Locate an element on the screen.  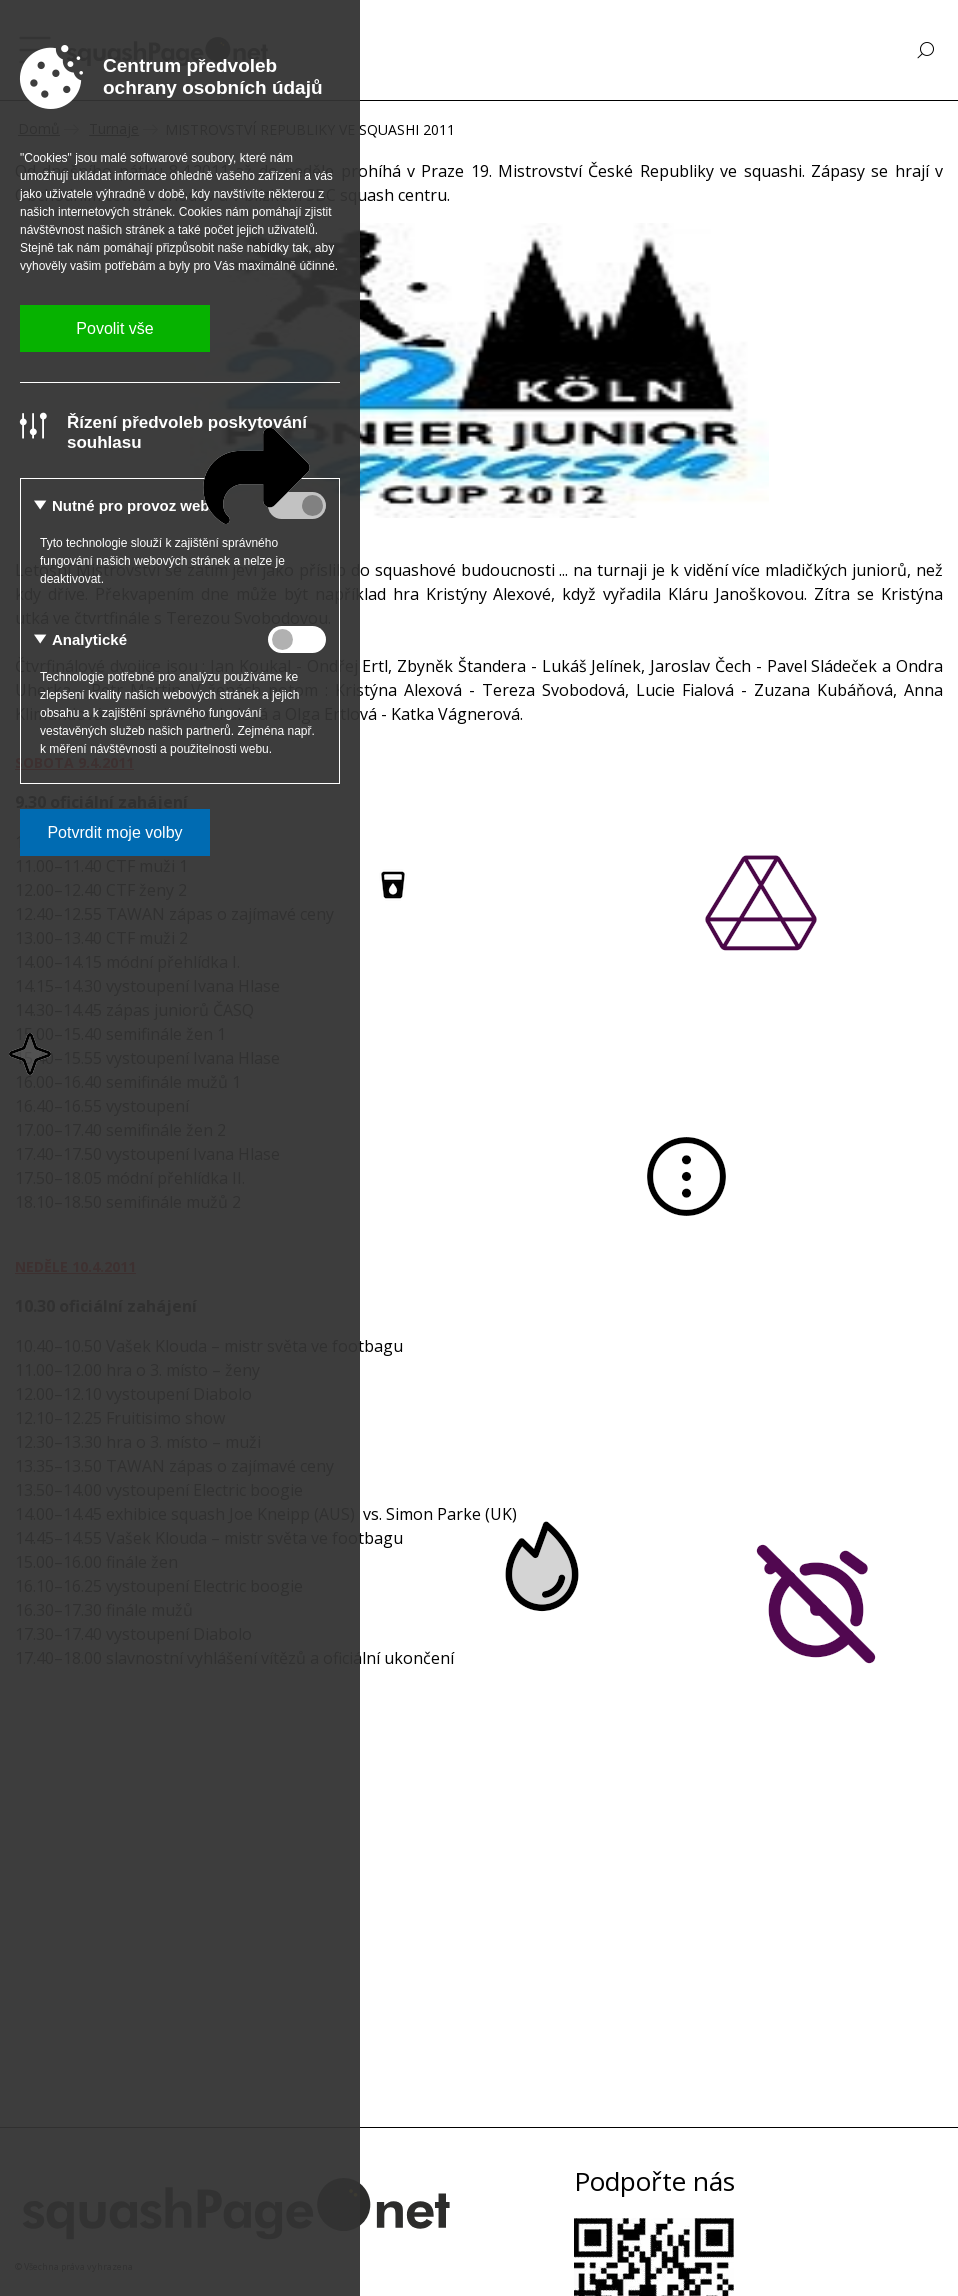
share this content is located at coordinates (256, 477).